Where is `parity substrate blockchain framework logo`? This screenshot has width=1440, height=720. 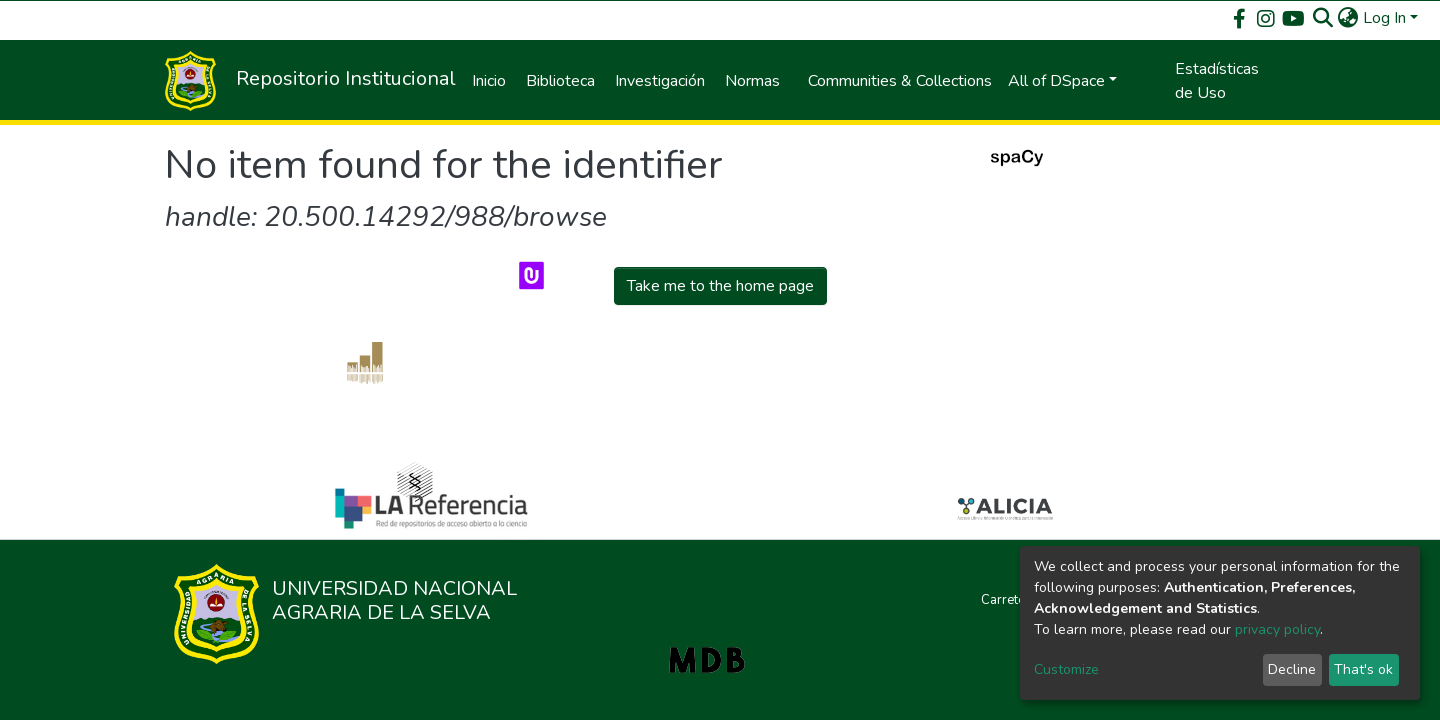
parity substrate blockchain framework logo is located at coordinates (415, 482).